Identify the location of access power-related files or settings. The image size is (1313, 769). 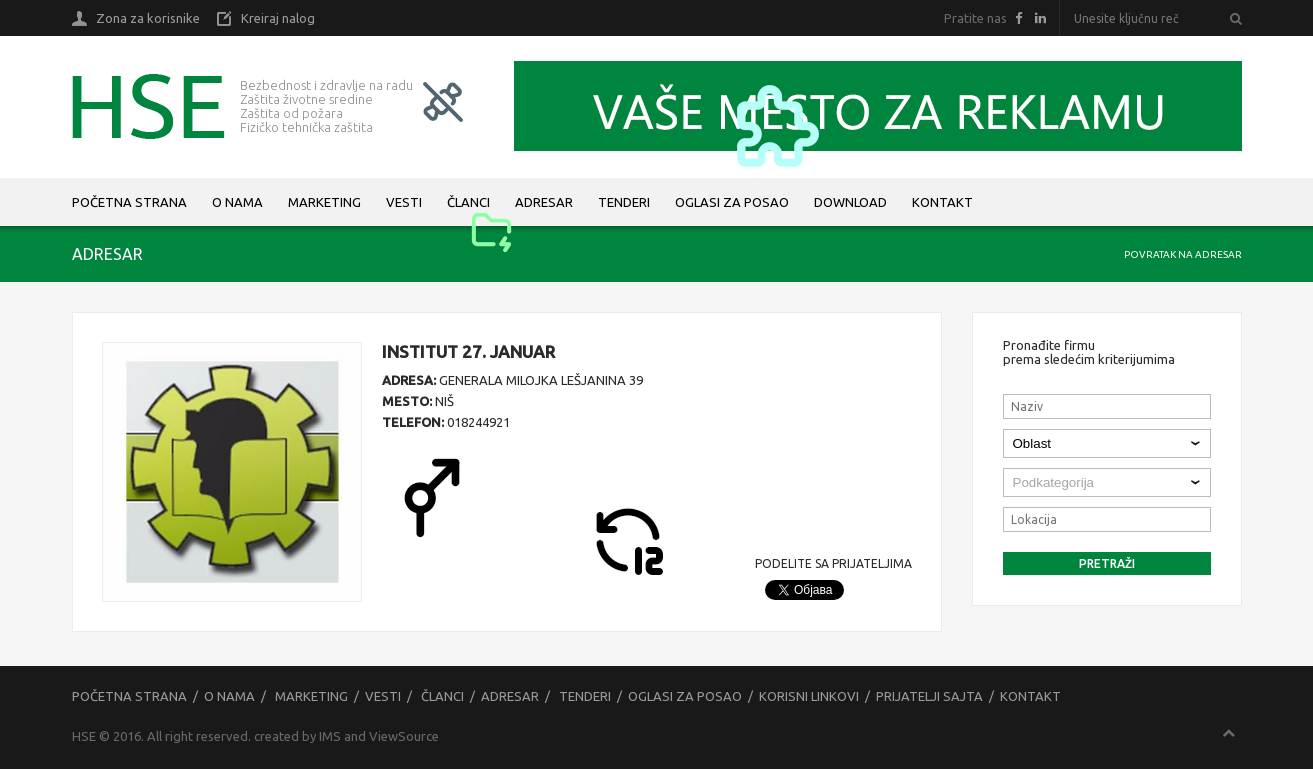
(491, 230).